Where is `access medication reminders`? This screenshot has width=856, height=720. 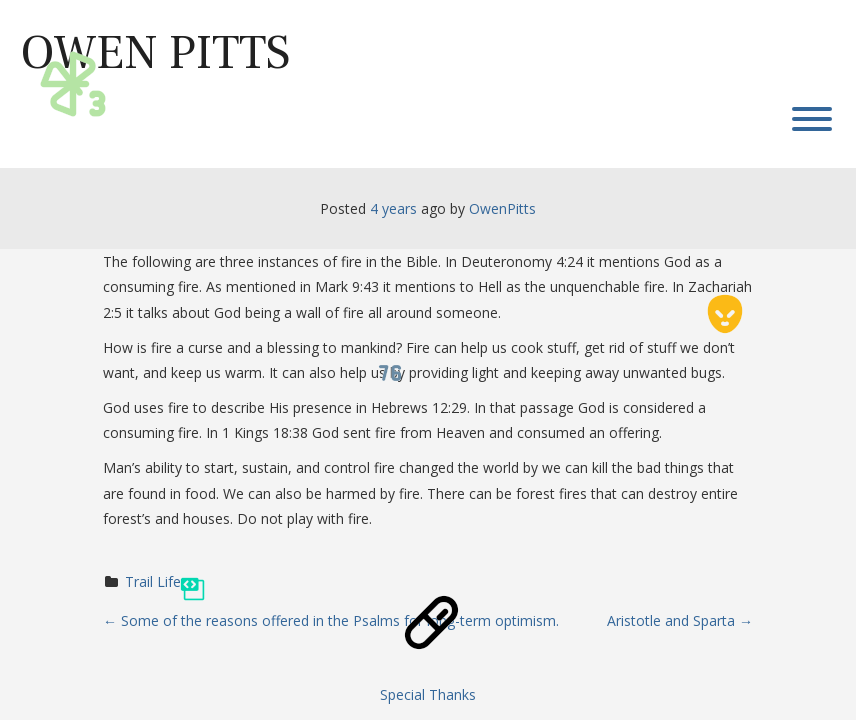 access medication reminders is located at coordinates (431, 622).